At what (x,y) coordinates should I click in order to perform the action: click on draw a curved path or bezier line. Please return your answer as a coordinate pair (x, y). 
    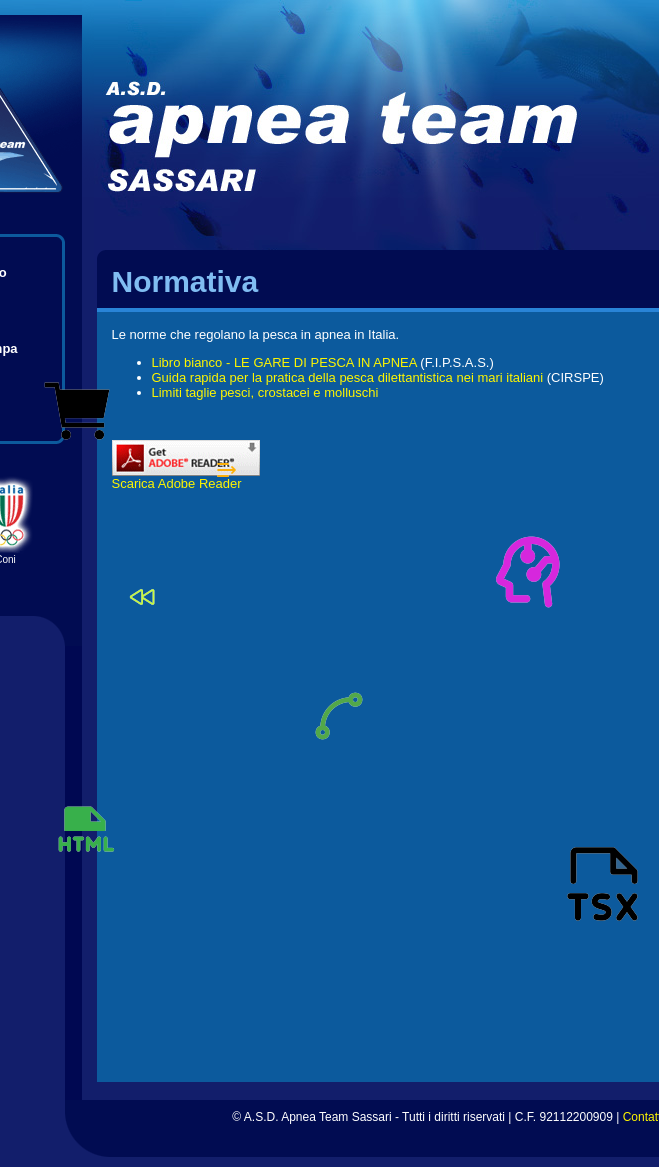
    Looking at the image, I should click on (339, 716).